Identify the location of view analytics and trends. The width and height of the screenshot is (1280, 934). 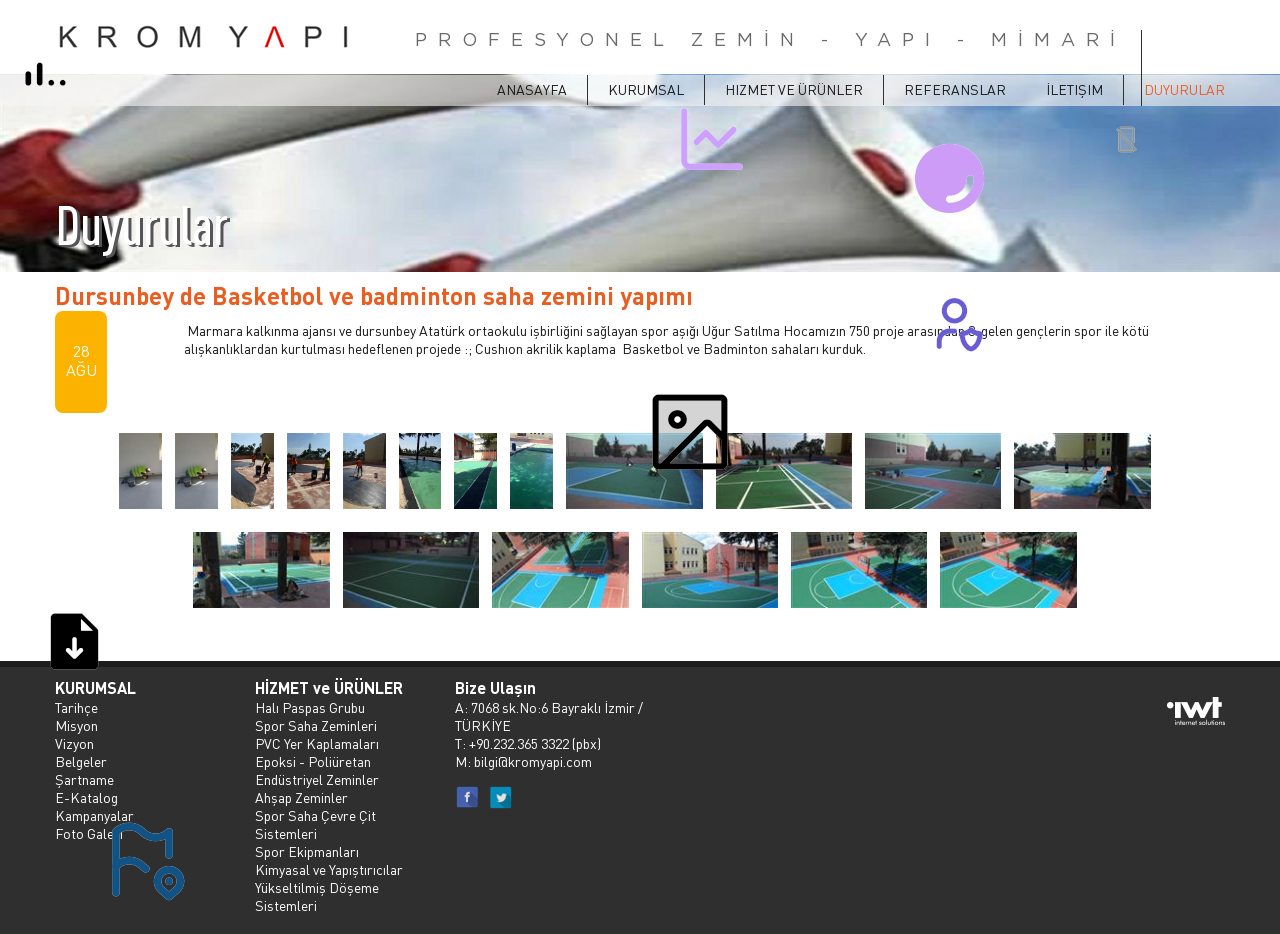
(712, 139).